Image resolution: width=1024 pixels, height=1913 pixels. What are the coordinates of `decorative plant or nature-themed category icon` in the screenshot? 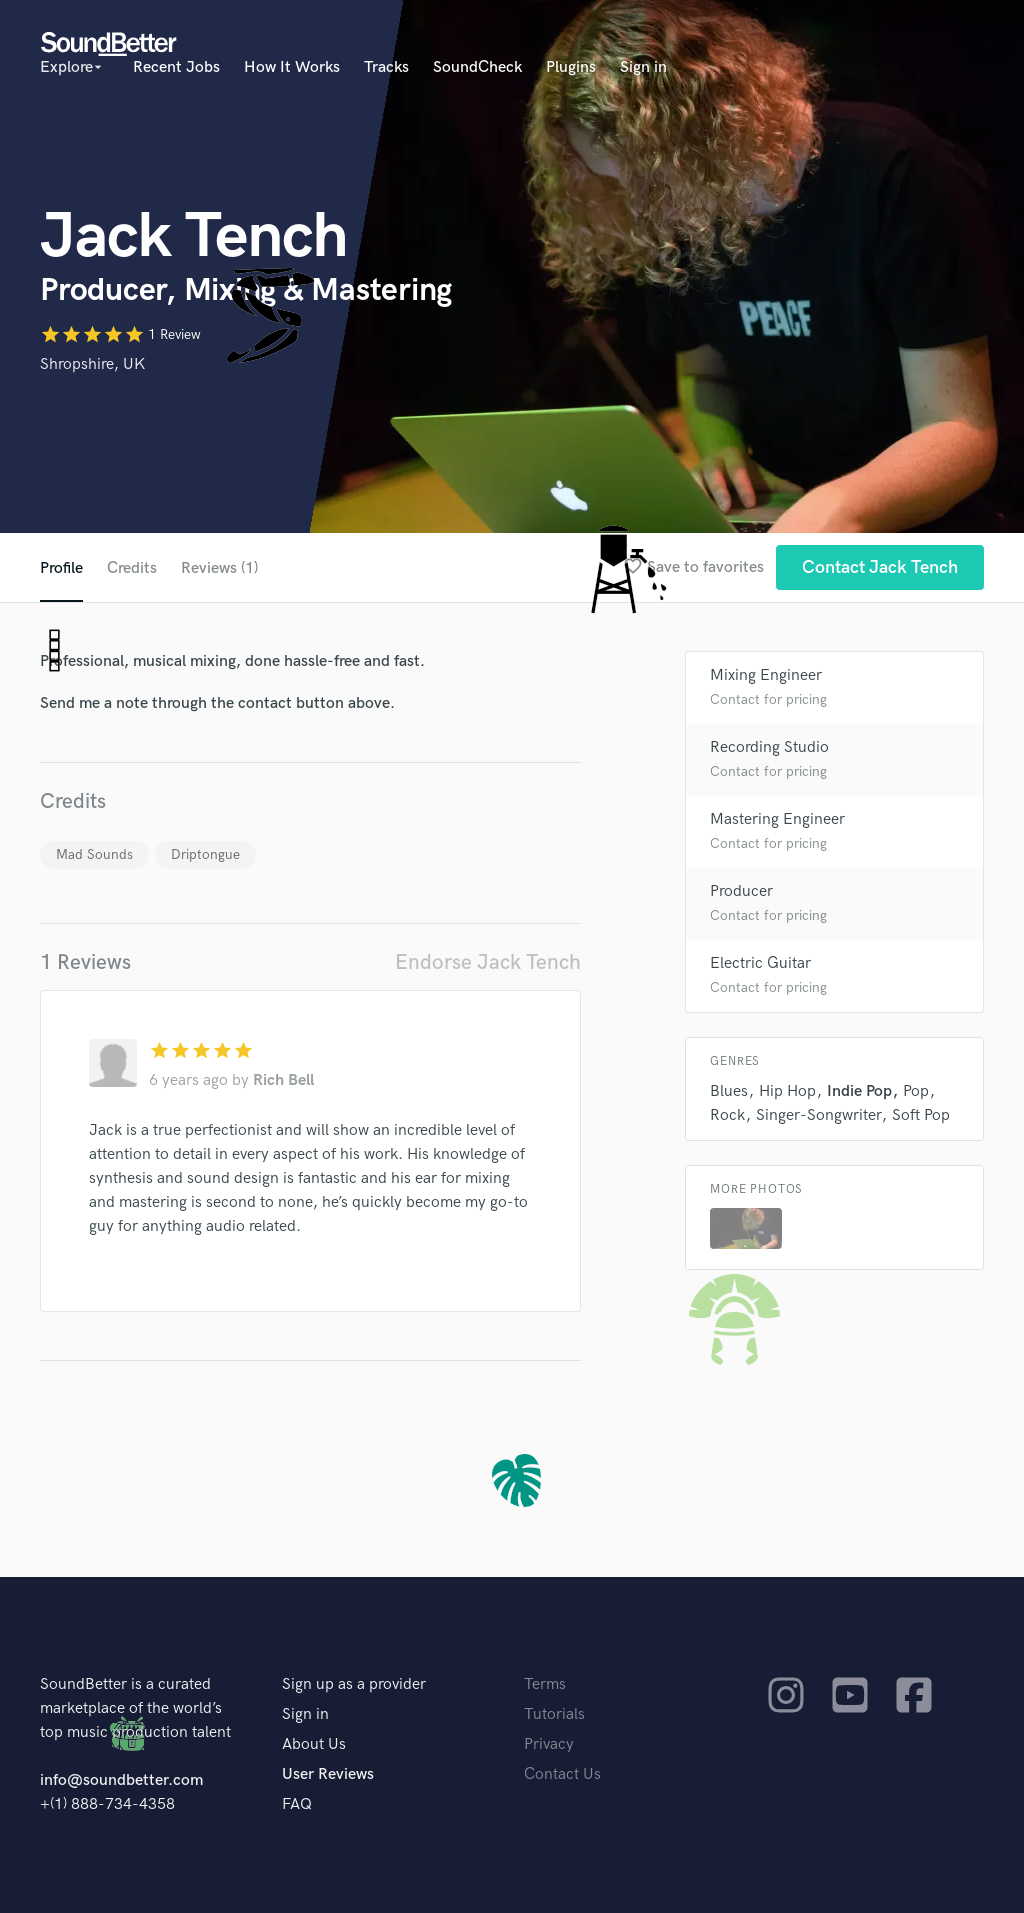 It's located at (516, 1480).